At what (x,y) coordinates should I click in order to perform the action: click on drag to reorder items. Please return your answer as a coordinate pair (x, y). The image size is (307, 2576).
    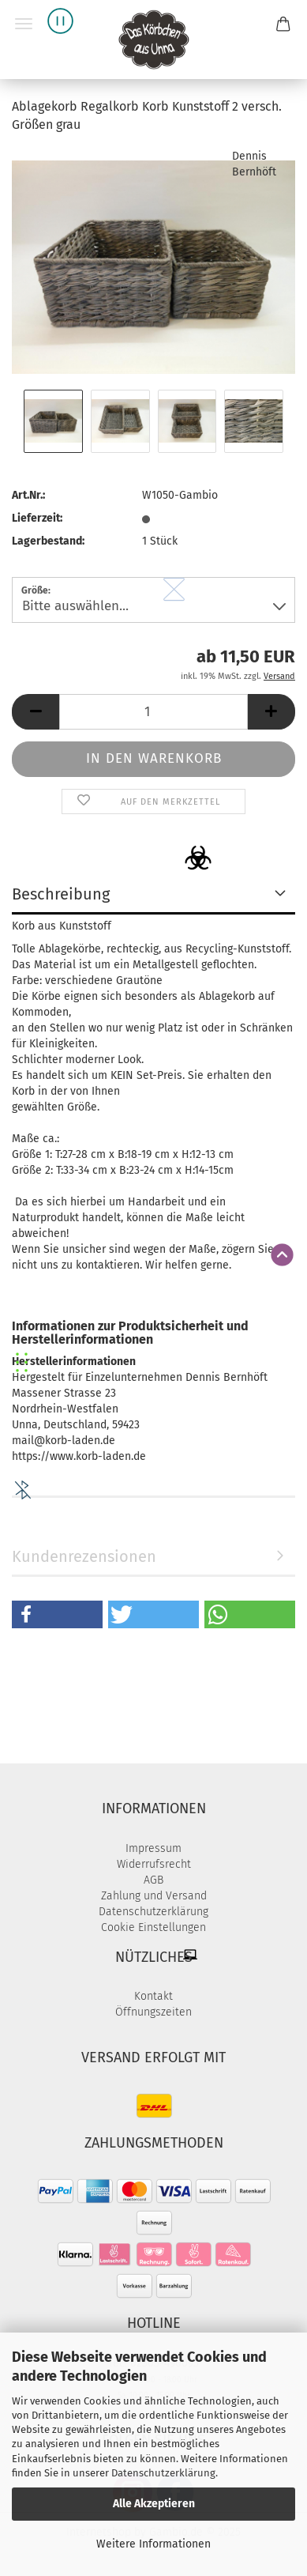
    Looking at the image, I should click on (21, 1362).